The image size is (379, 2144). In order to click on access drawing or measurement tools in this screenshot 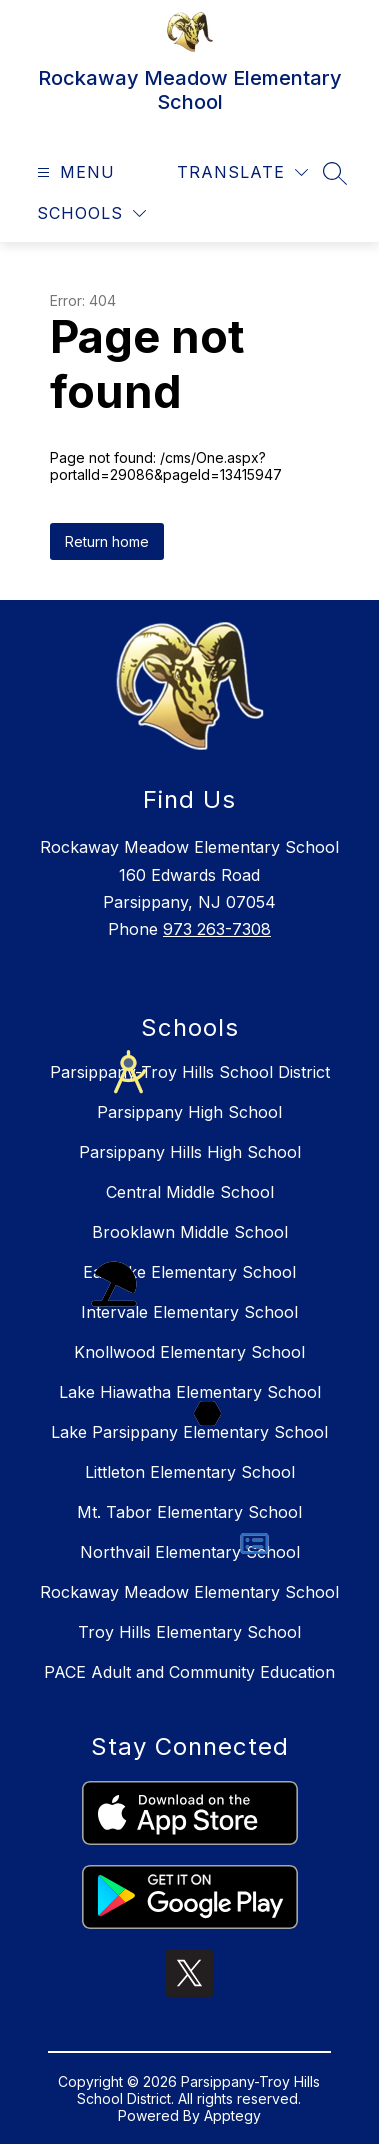, I will do `click(128, 1072)`.